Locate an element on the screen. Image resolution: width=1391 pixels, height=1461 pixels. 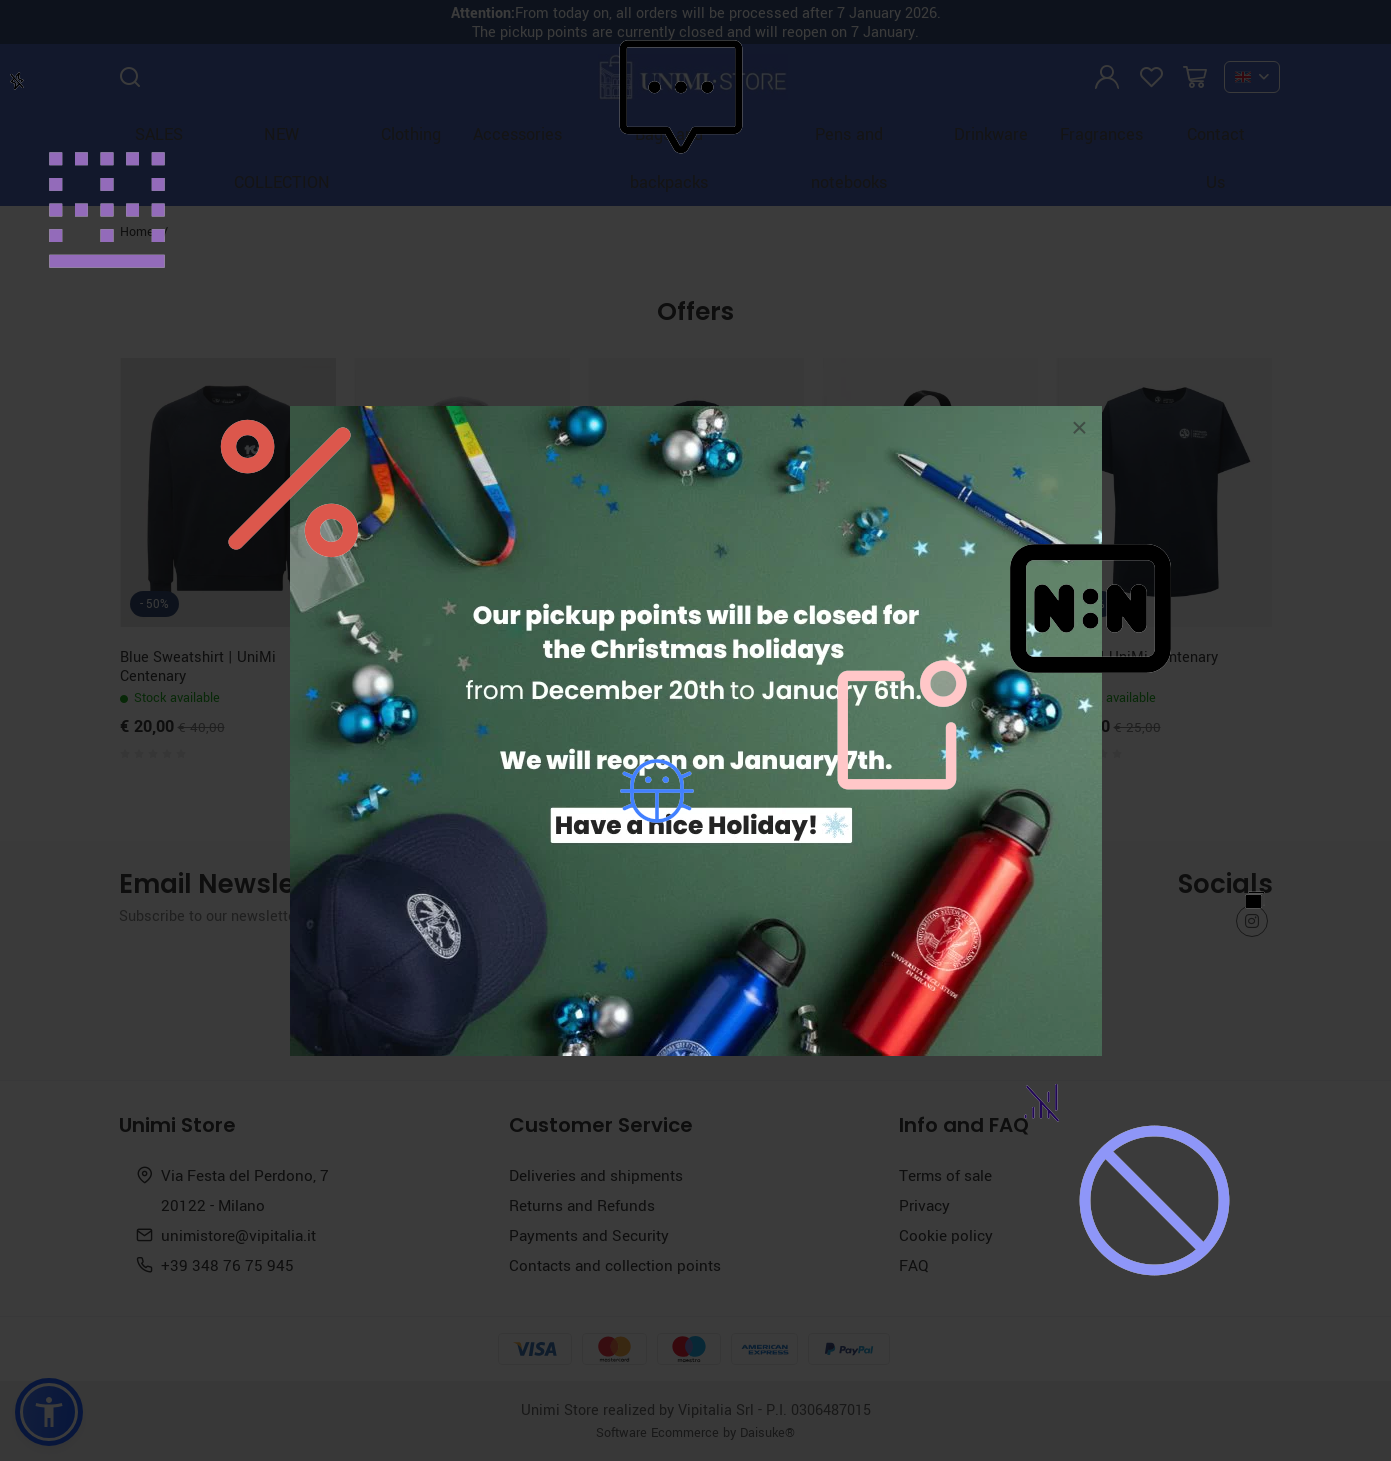
open chat or messaging is located at coordinates (681, 92).